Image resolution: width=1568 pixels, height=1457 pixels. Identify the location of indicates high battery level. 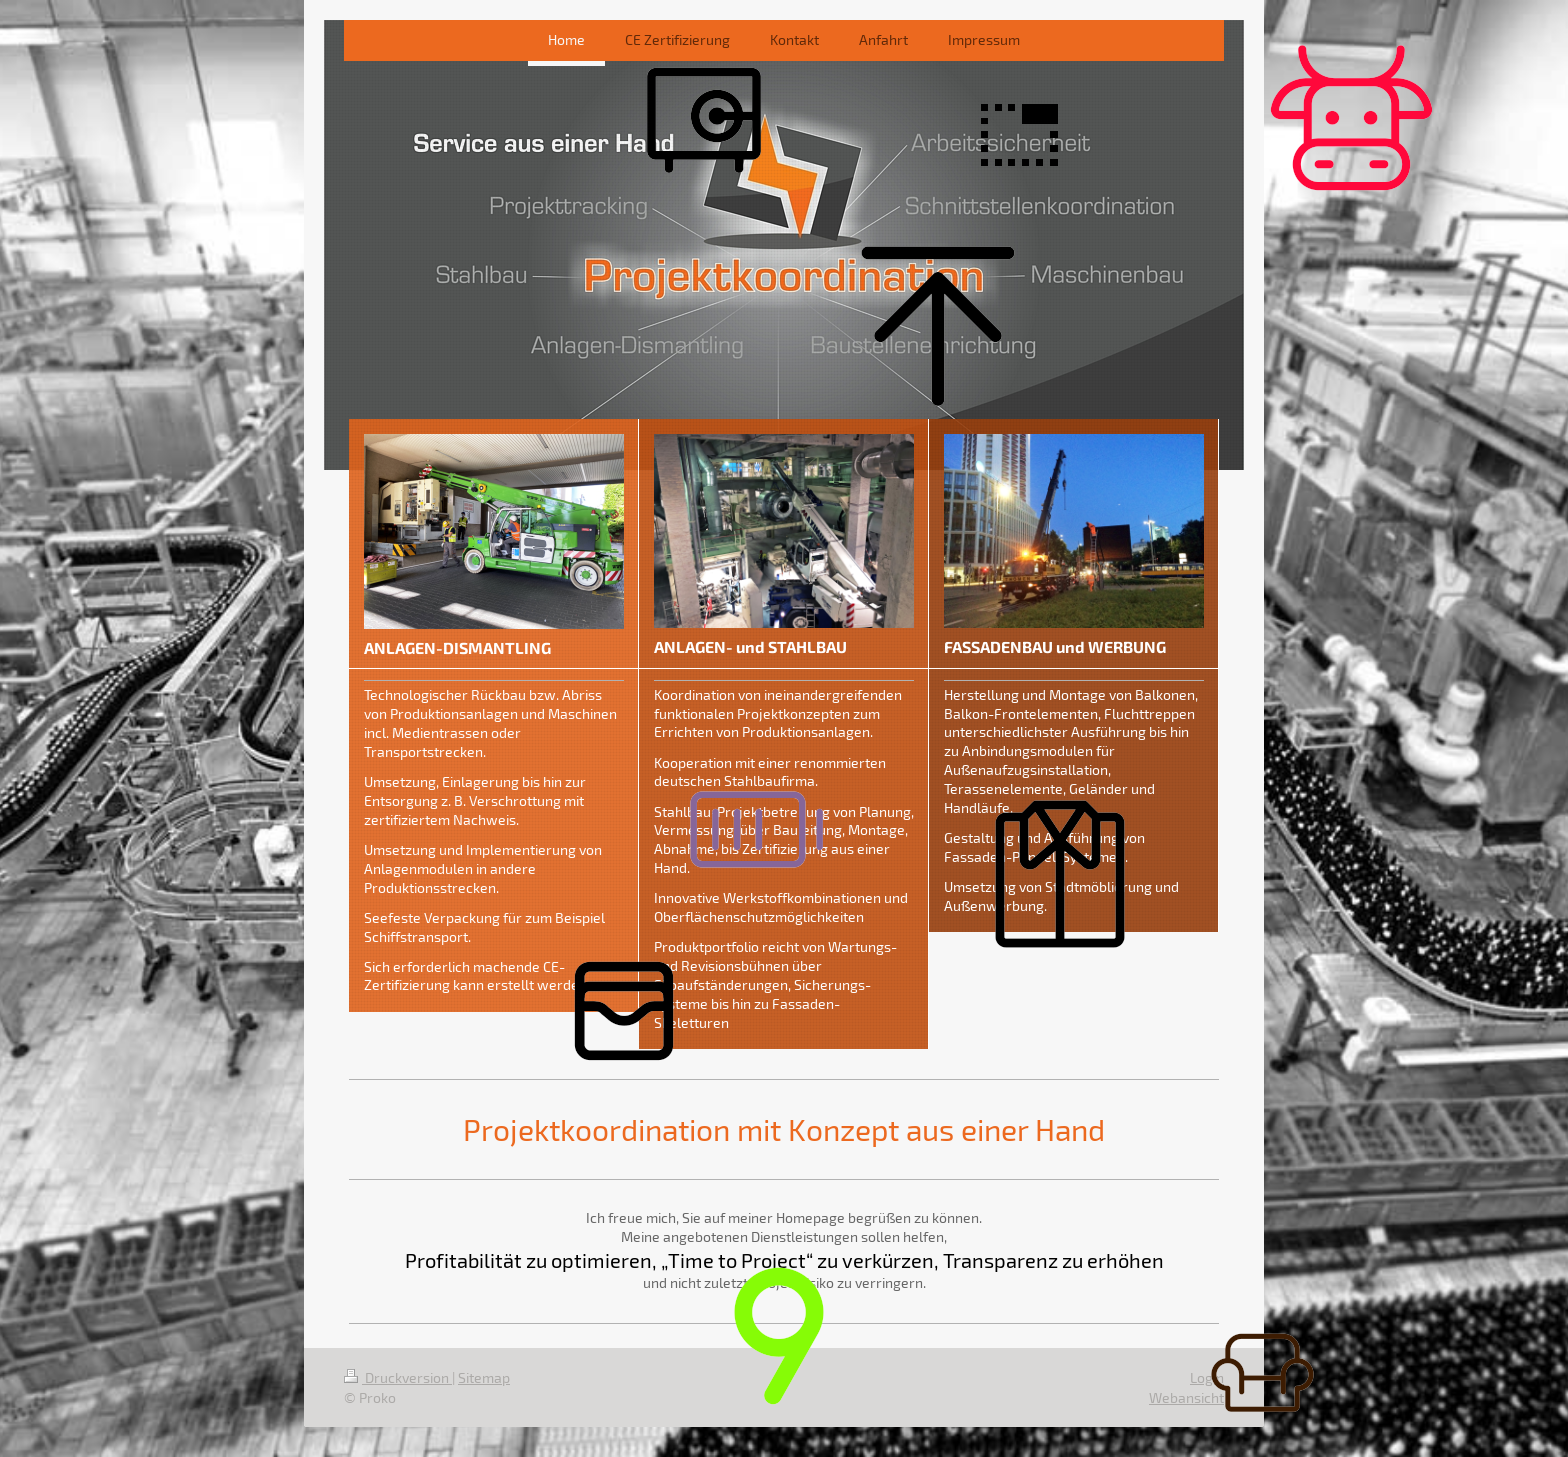
(754, 829).